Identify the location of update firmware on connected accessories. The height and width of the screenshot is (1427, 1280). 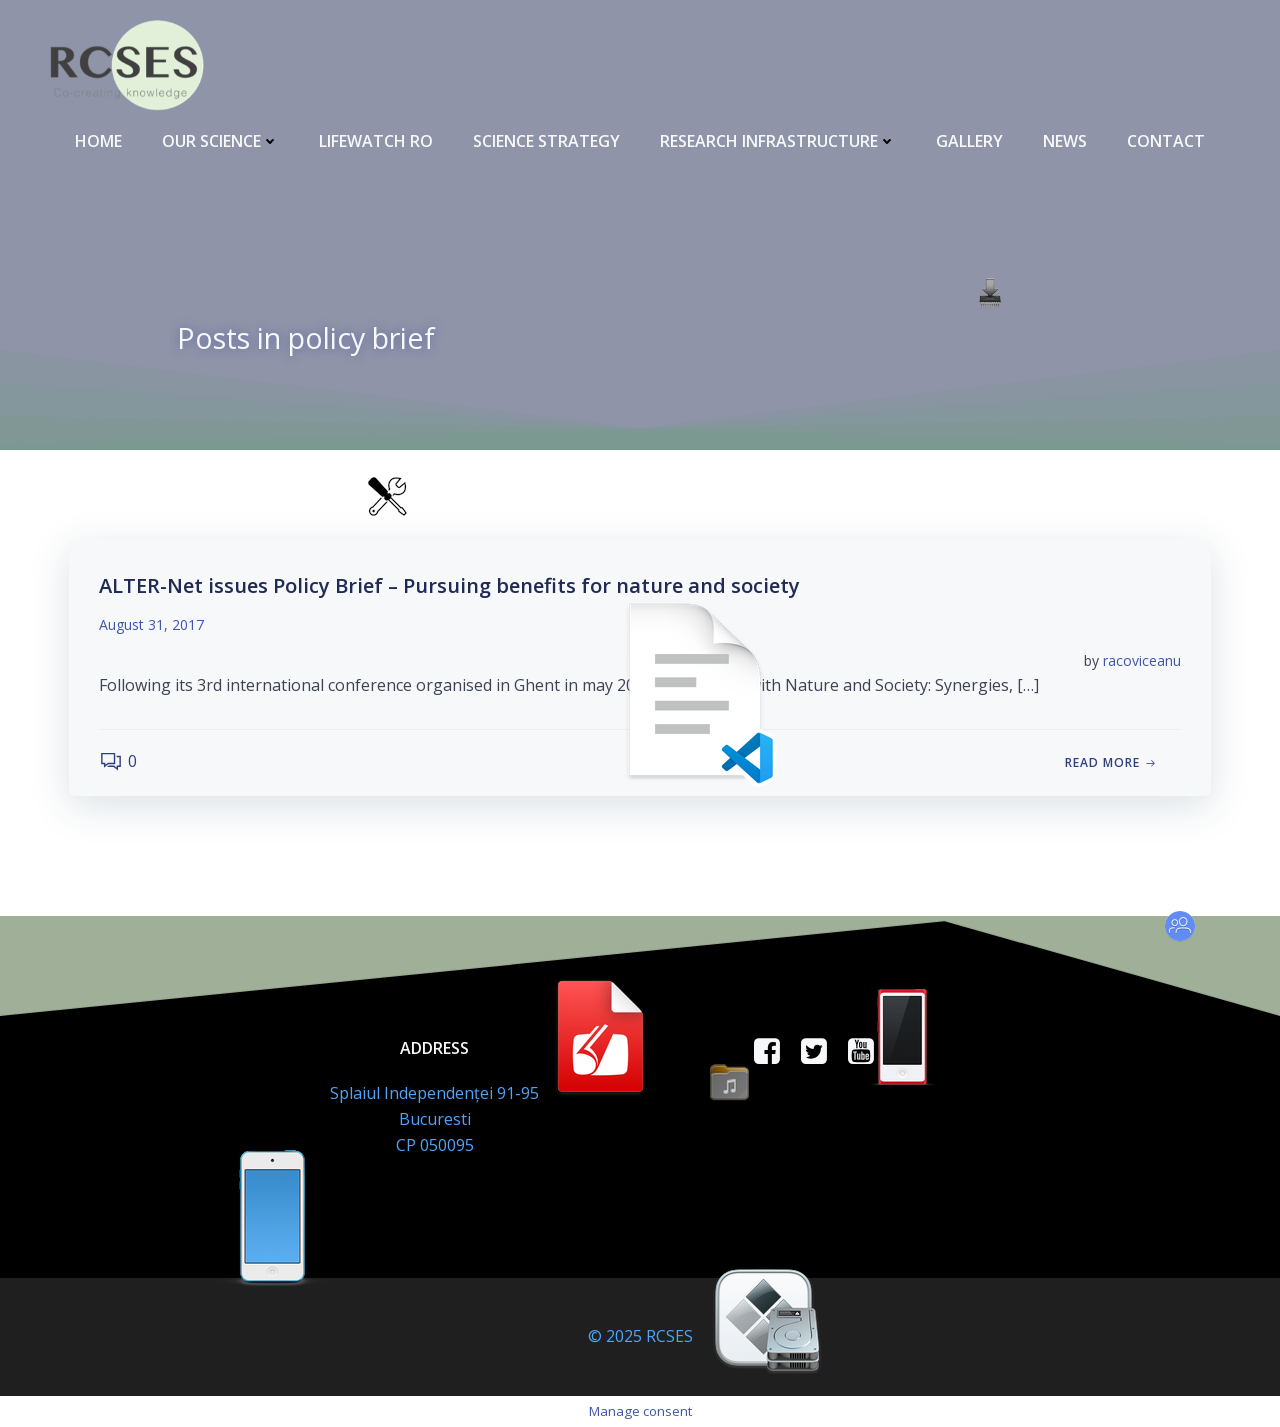
(990, 293).